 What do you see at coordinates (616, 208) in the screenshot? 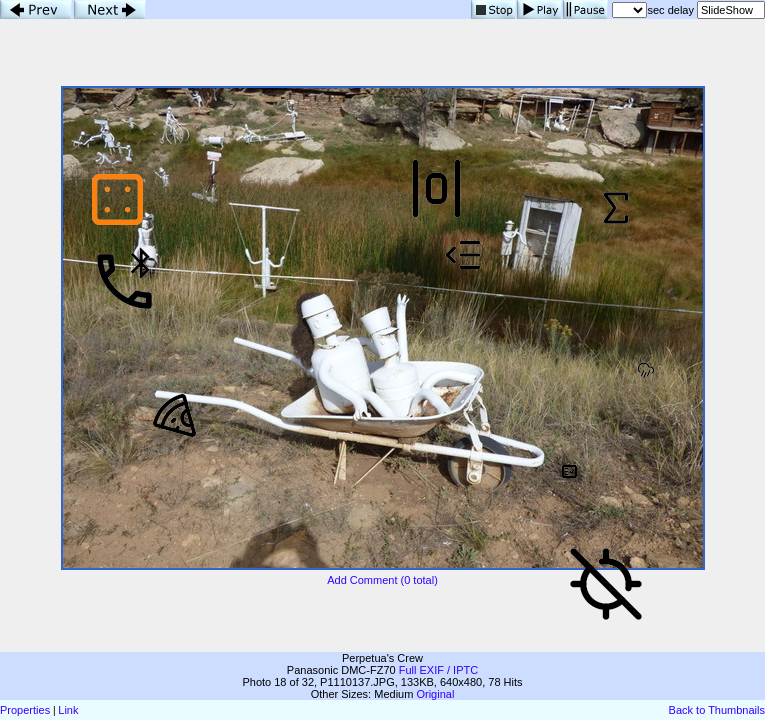
I see `calculate sum or total` at bounding box center [616, 208].